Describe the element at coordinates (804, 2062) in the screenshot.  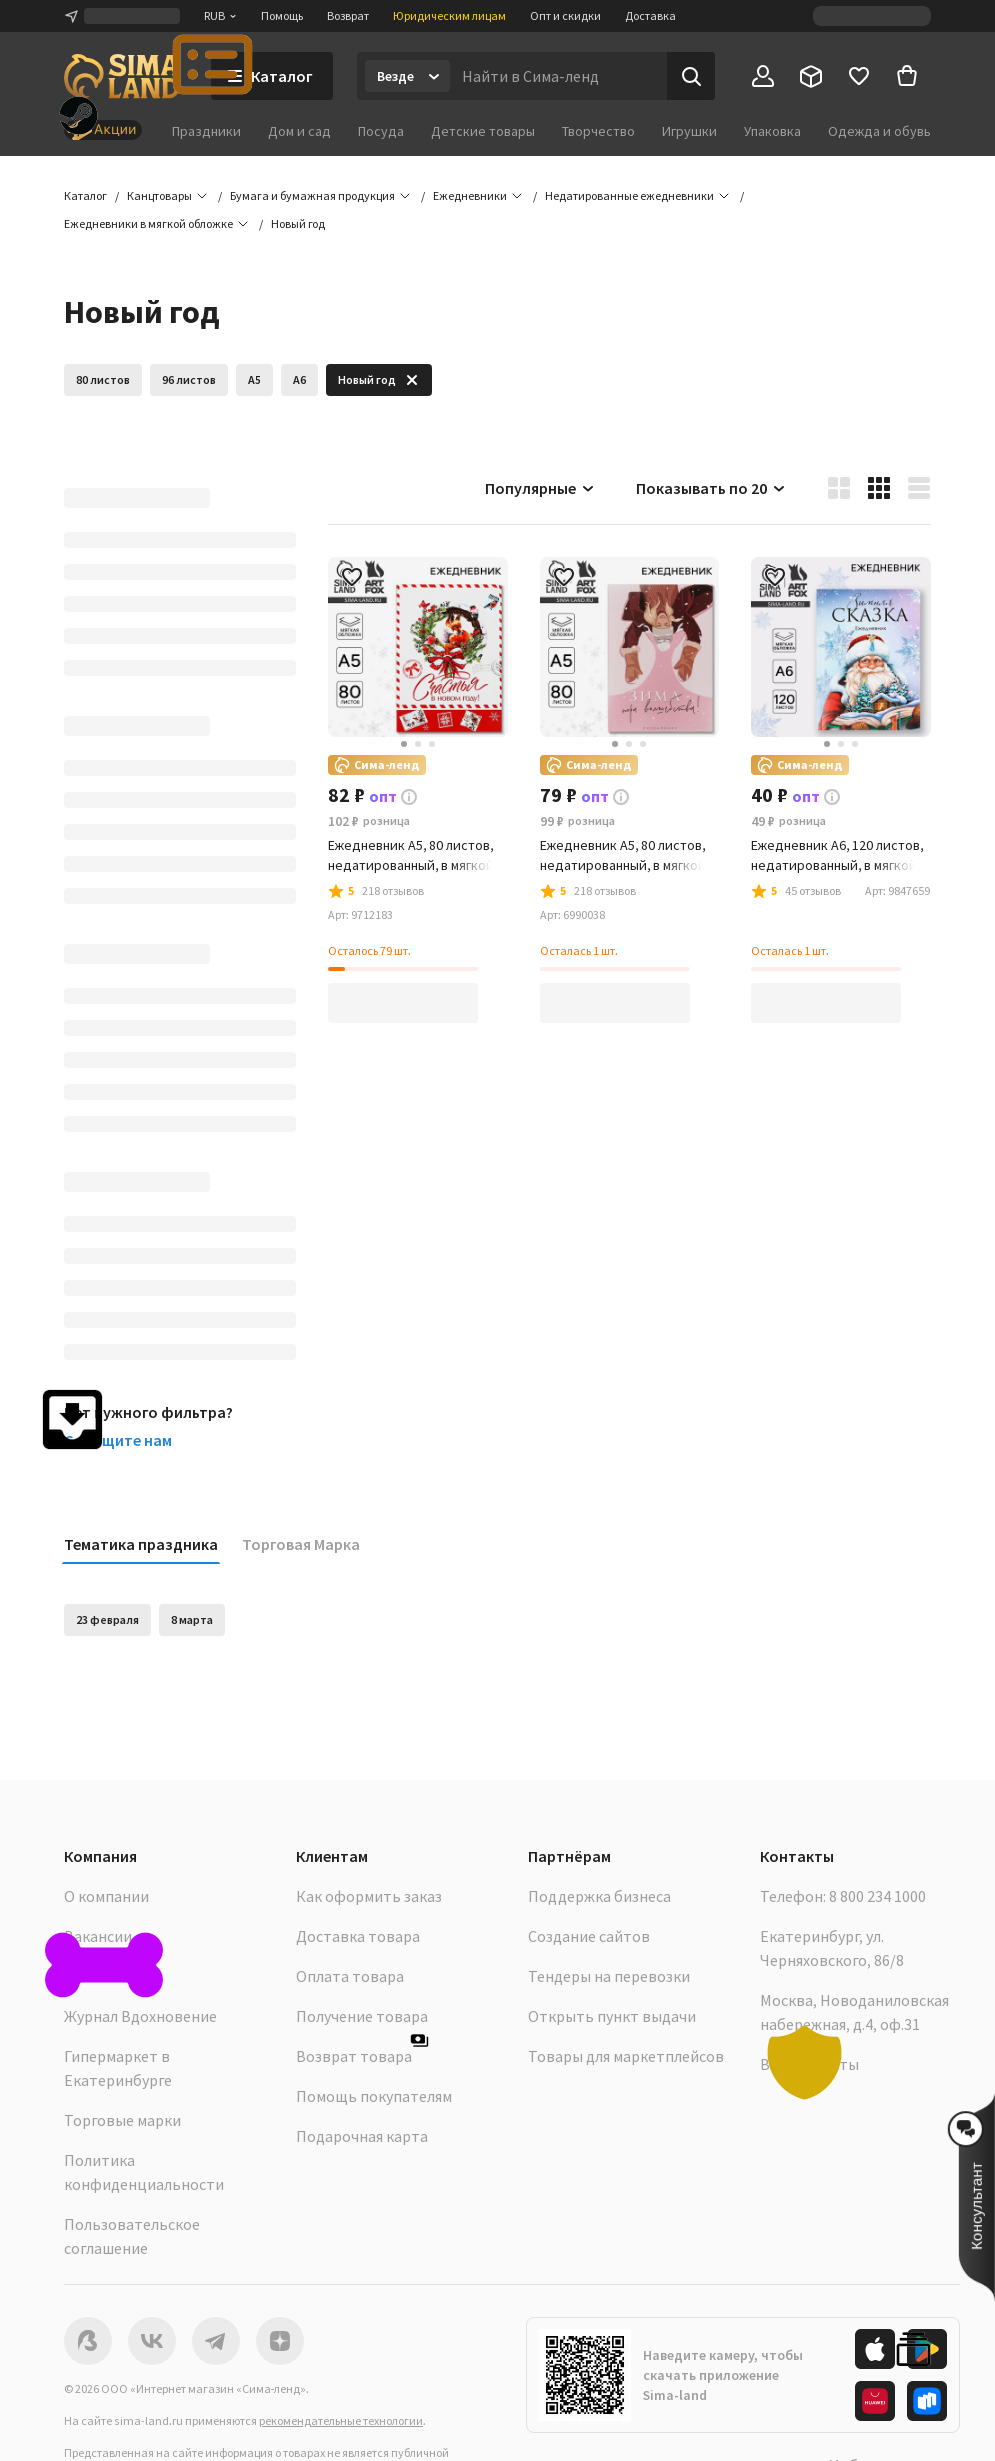
I see `access security settings` at that location.